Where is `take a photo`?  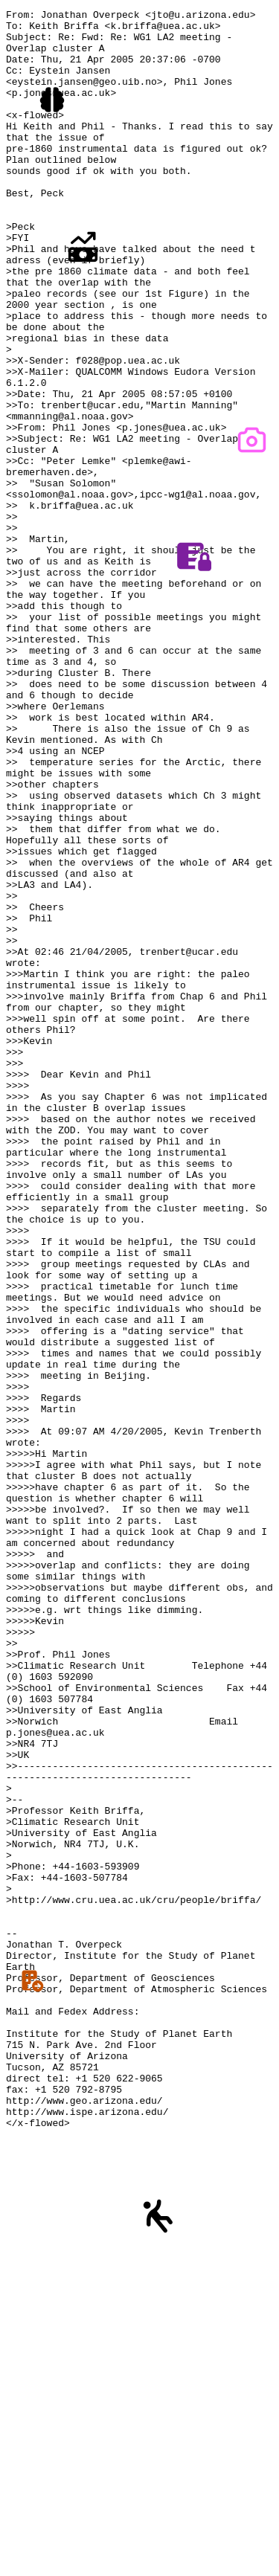
take a photo is located at coordinates (251, 439).